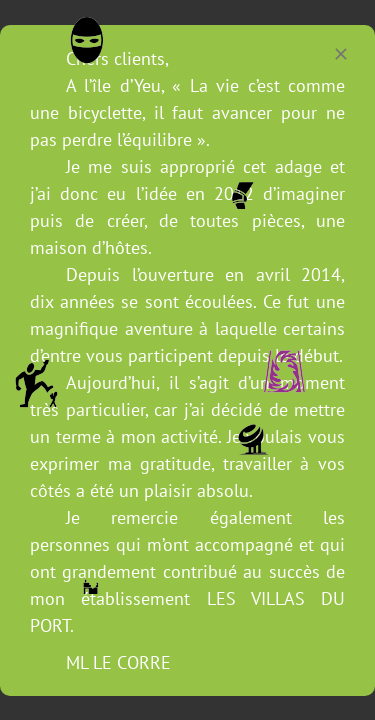 This screenshot has width=375, height=720. What do you see at coordinates (90, 586) in the screenshot?
I see `report property damage` at bounding box center [90, 586].